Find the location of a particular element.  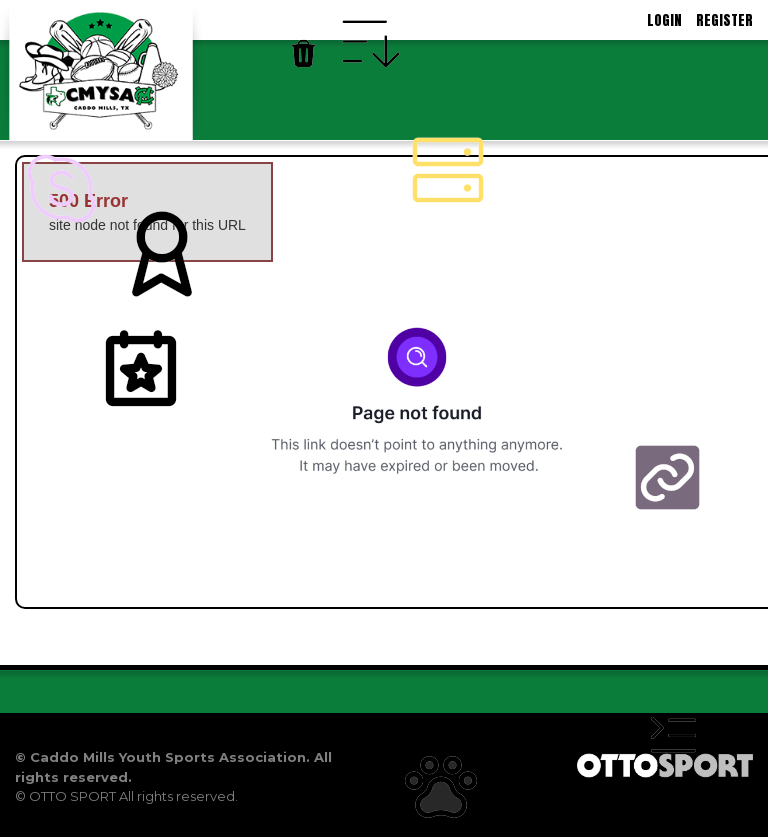

sort items in ascending order is located at coordinates (368, 41).